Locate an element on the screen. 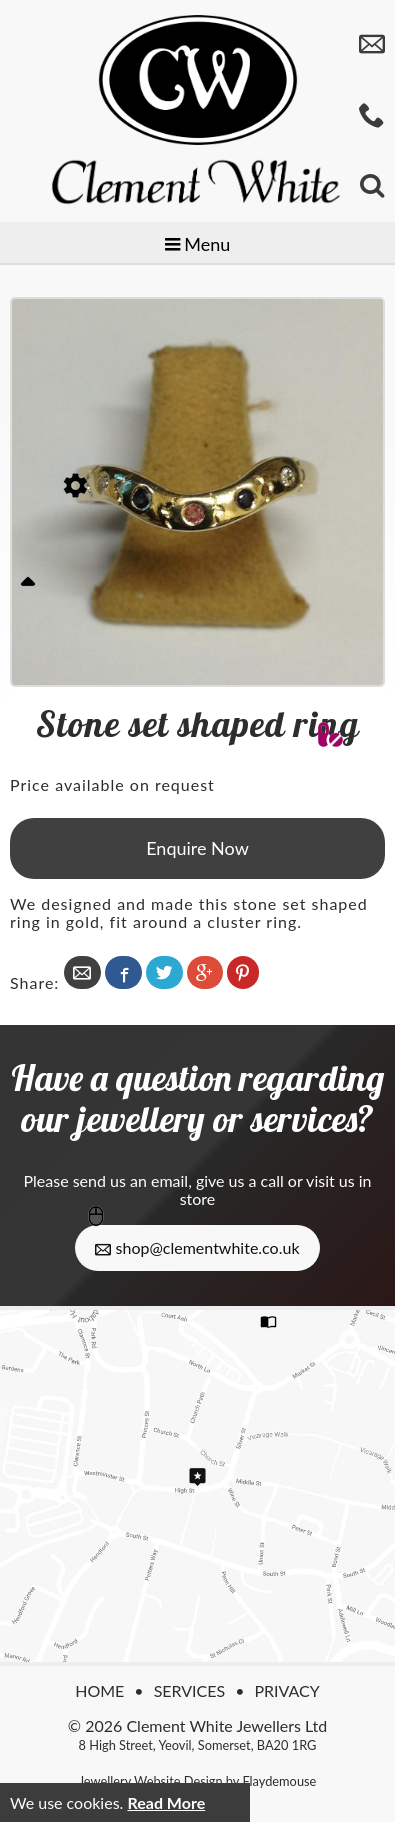  view medication reminders is located at coordinates (330, 734).